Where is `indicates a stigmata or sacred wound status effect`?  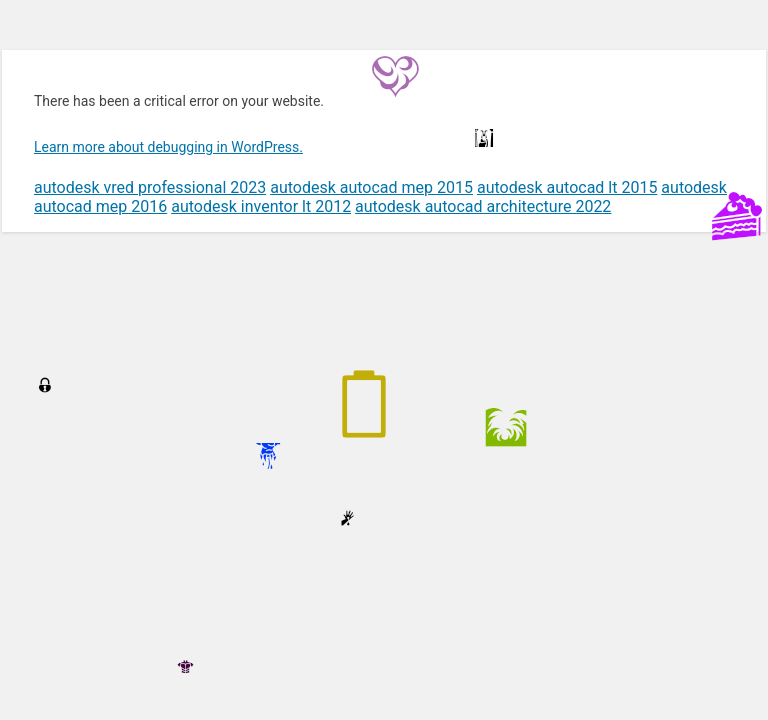
indicates a stigmata or sacred wound status effect is located at coordinates (349, 518).